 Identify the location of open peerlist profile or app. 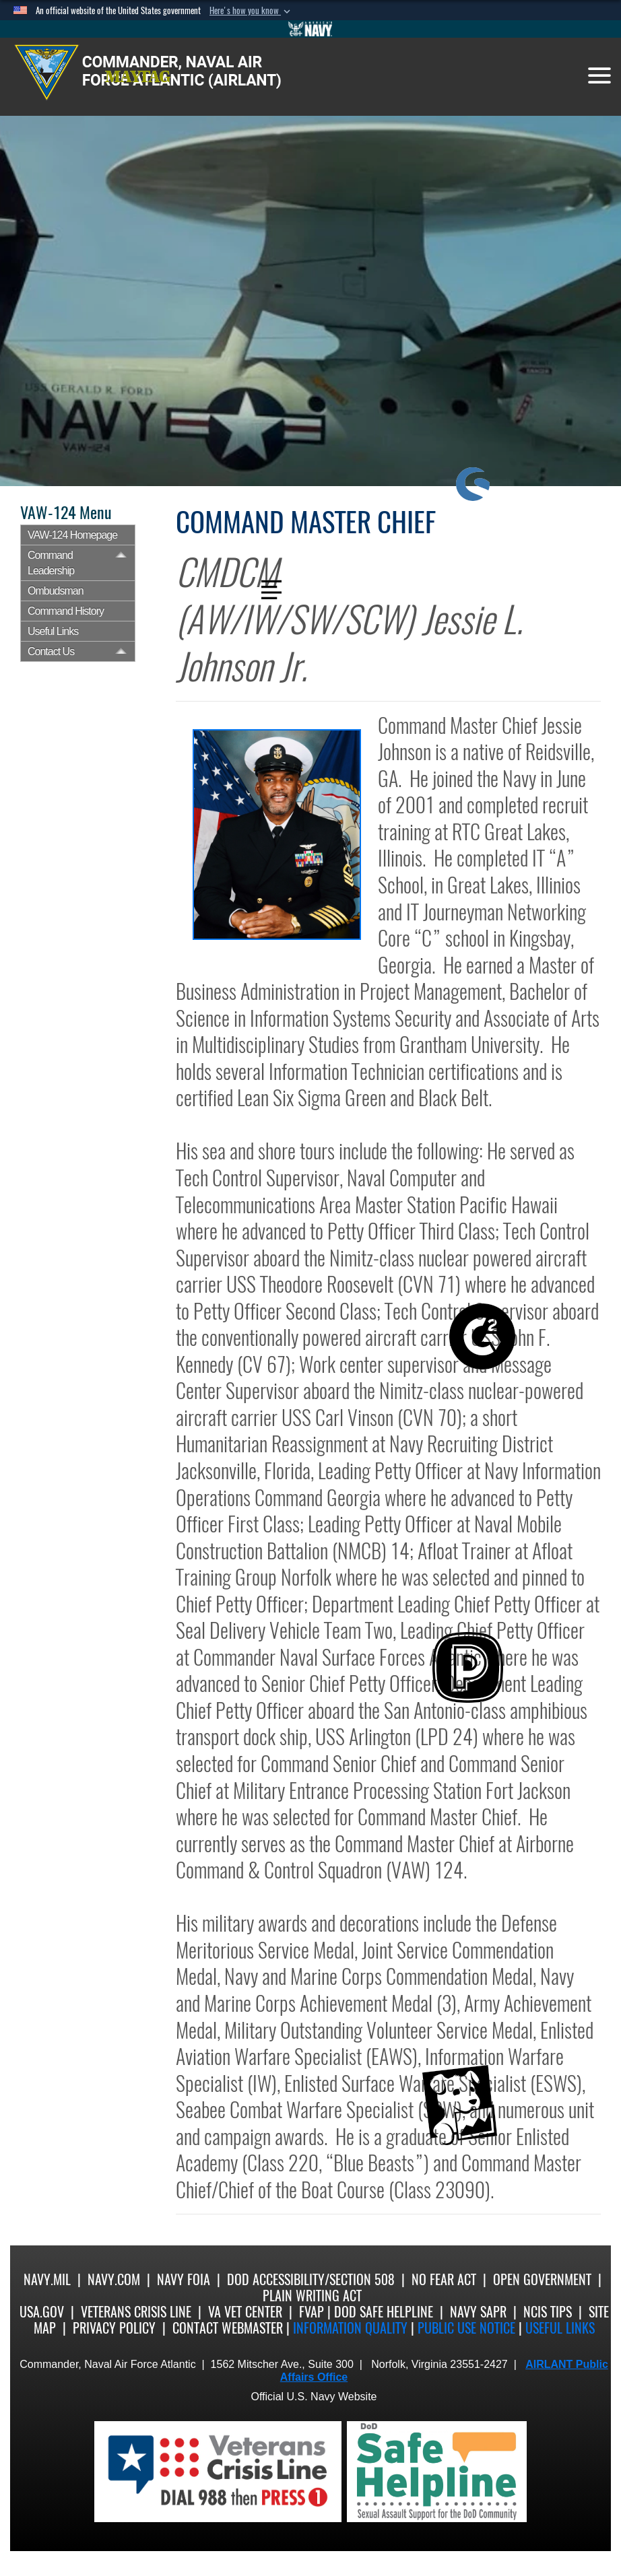
(467, 1667).